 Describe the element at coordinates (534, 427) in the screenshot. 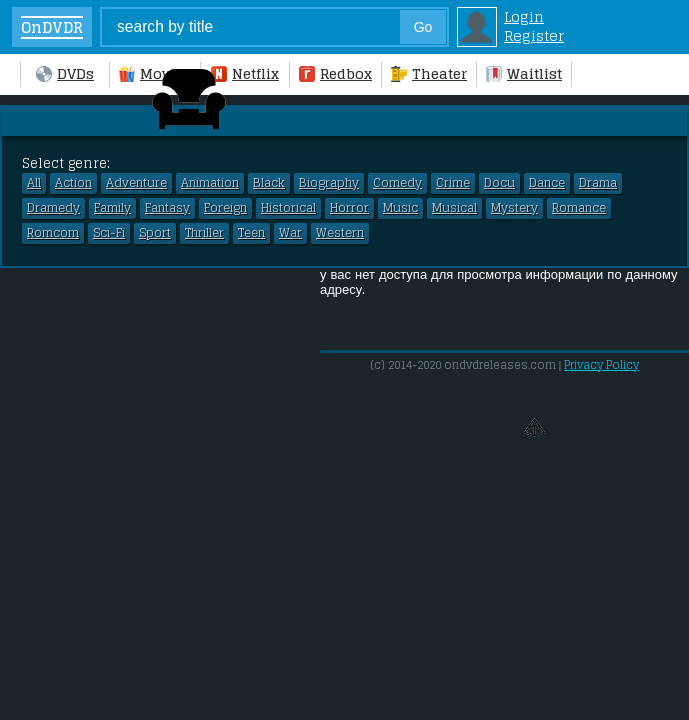

I see `pydantic library or framework branding` at that location.